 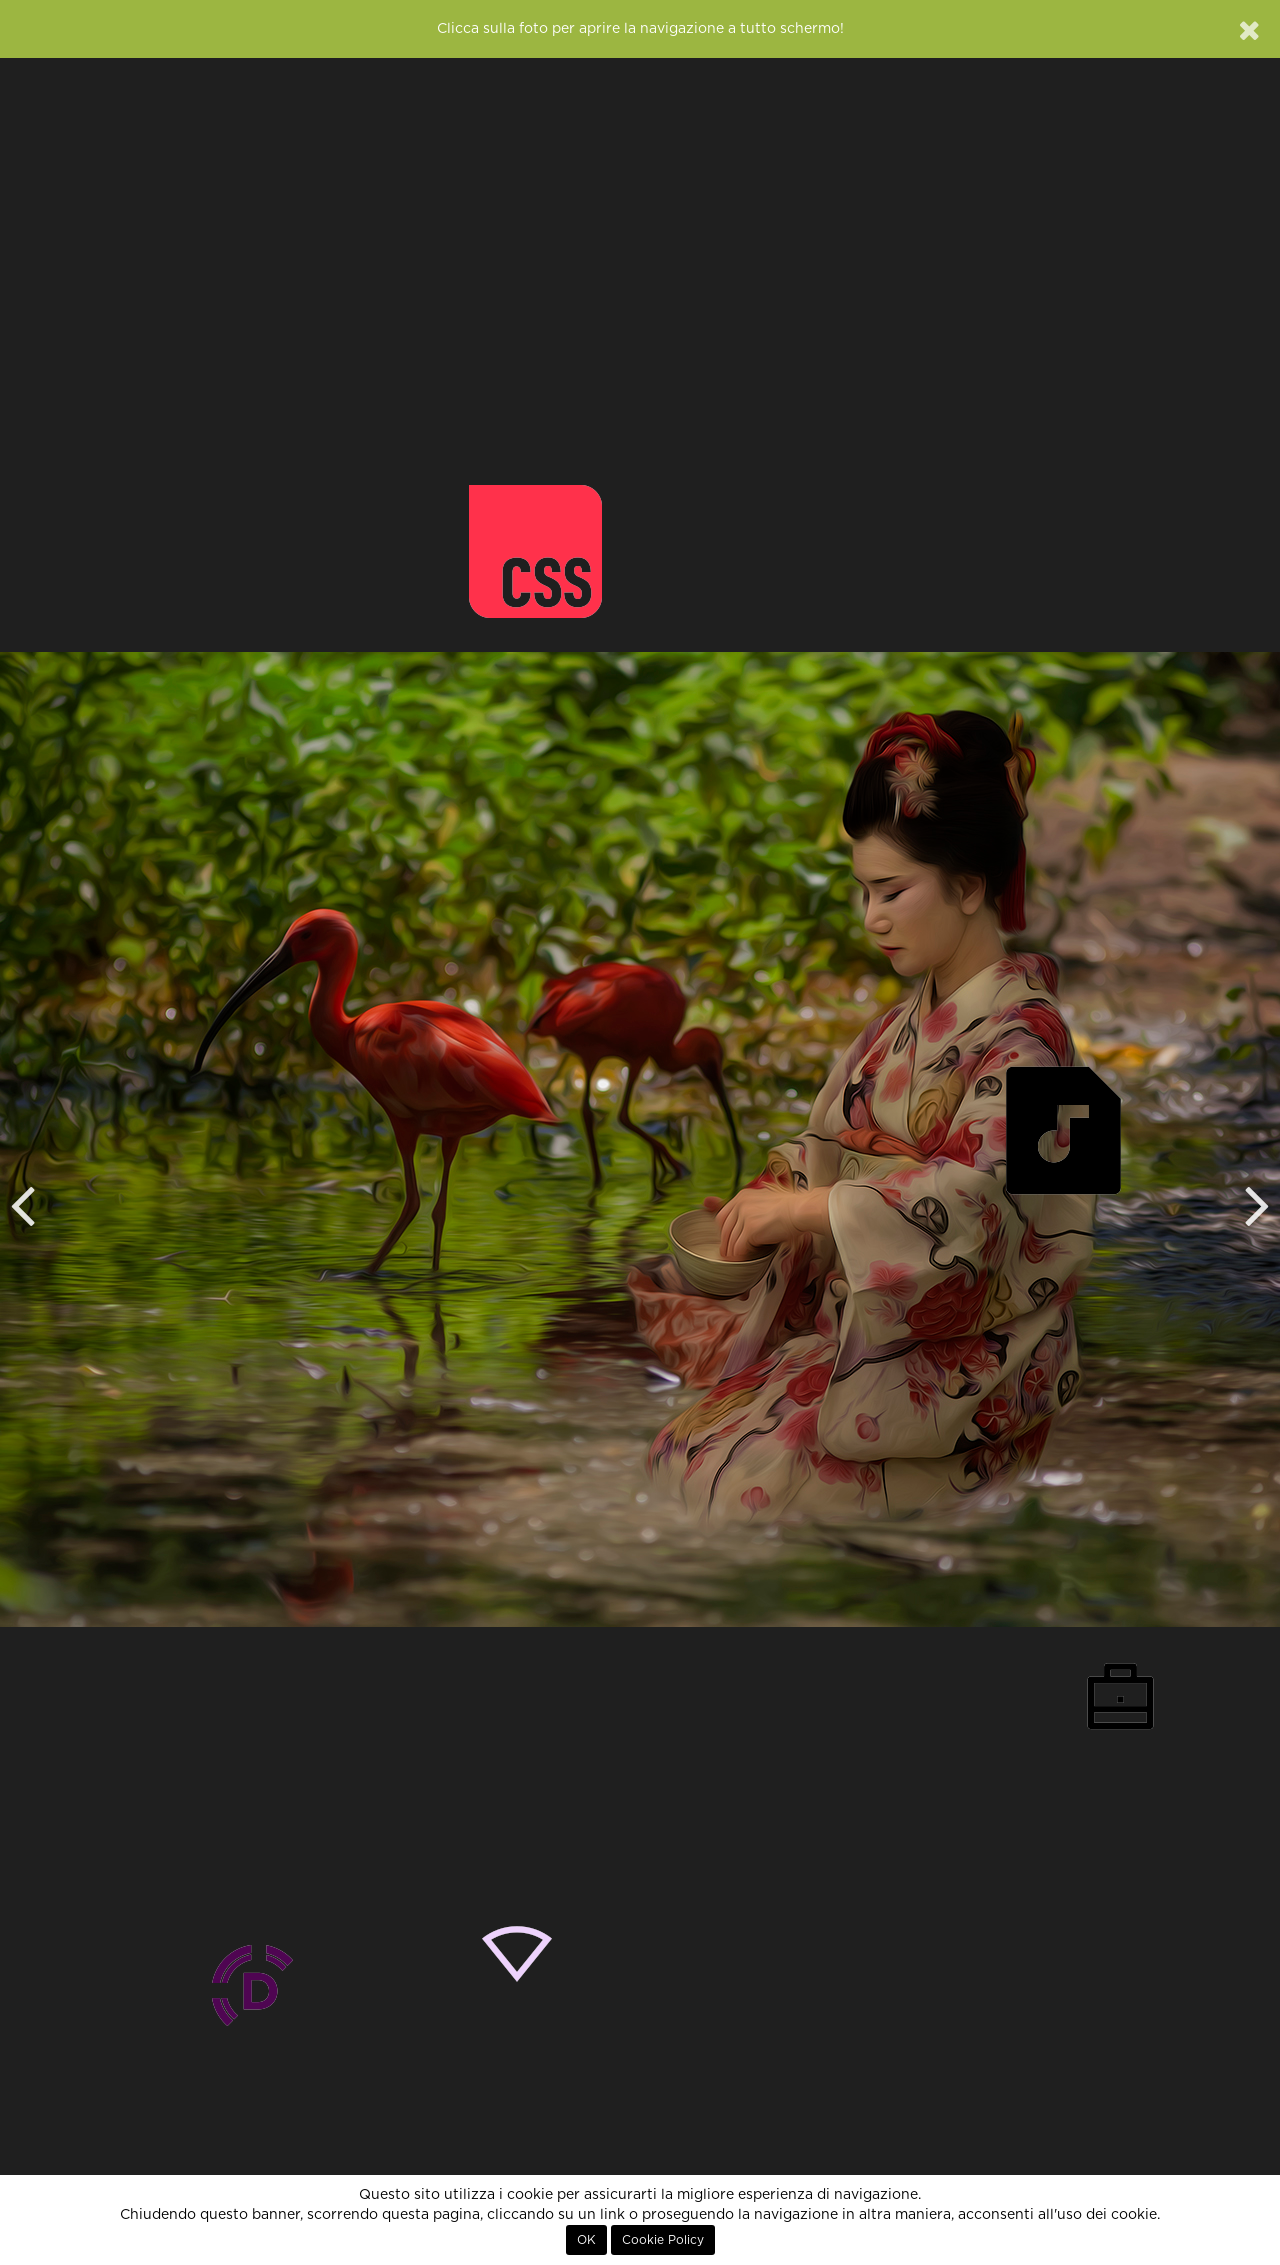 I want to click on indicates wifi signal strength, so click(x=517, y=1954).